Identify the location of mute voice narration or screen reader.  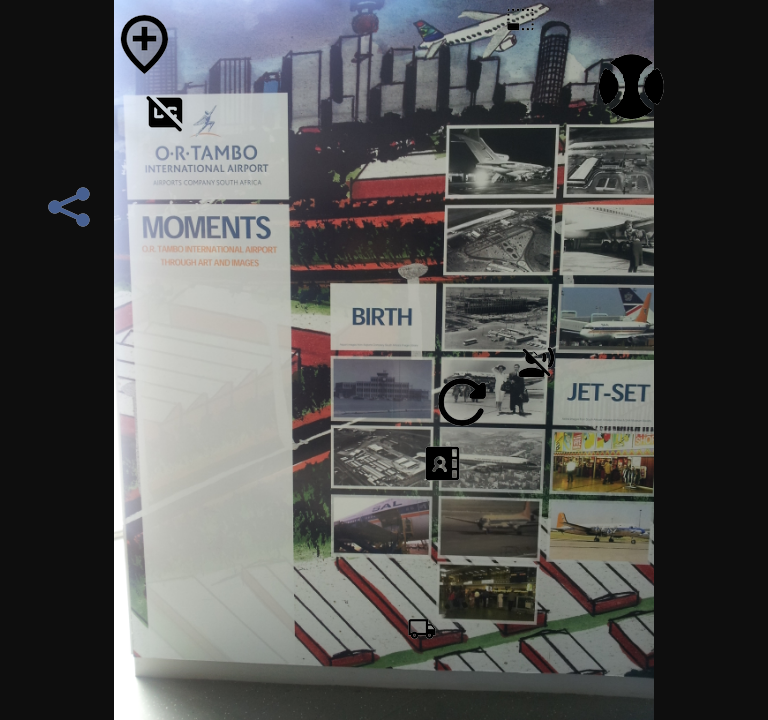
(536, 362).